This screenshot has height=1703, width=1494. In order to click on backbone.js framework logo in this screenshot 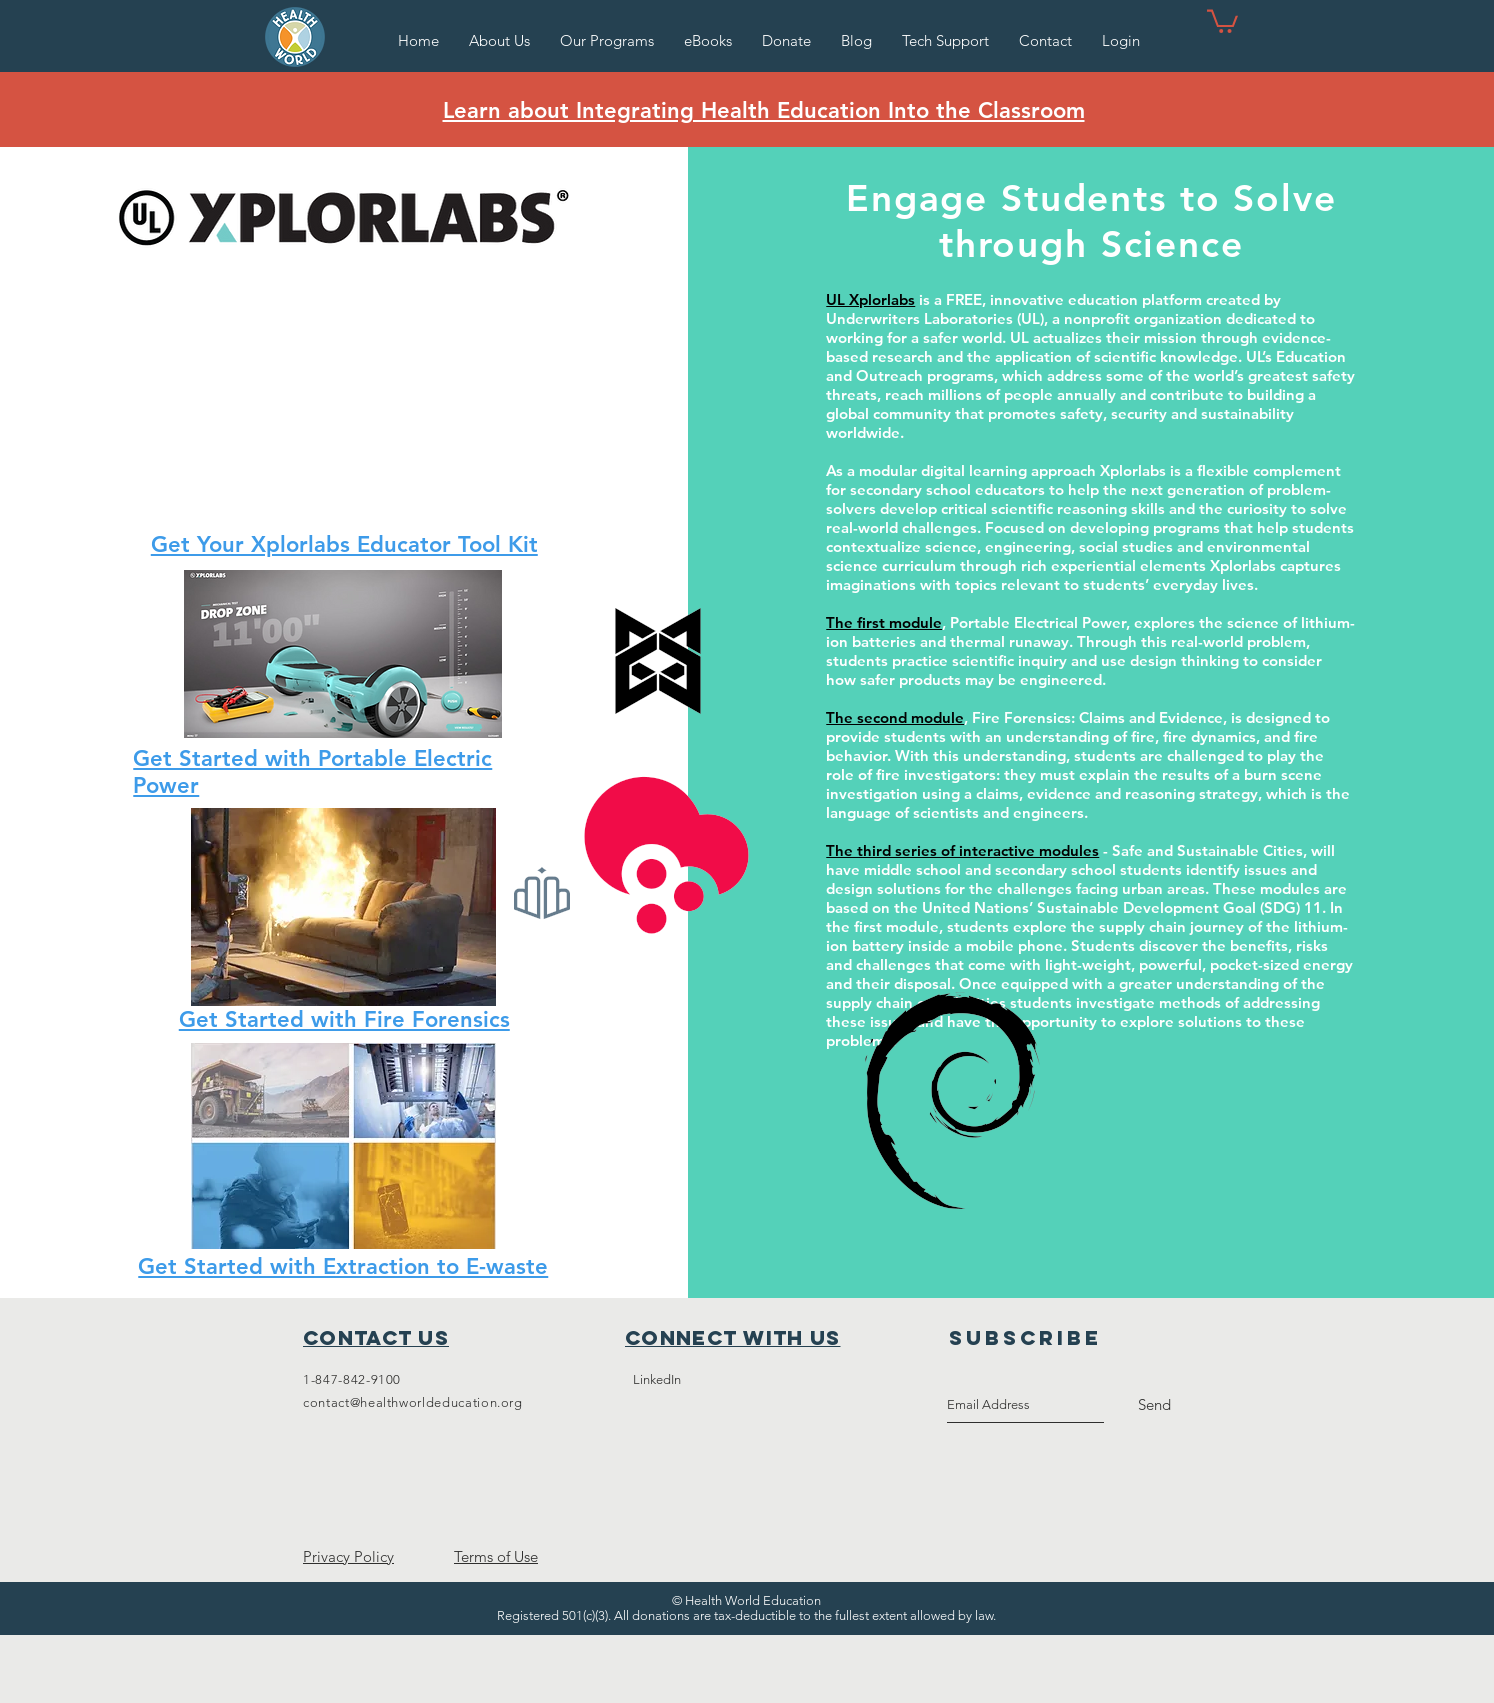, I will do `click(542, 893)`.